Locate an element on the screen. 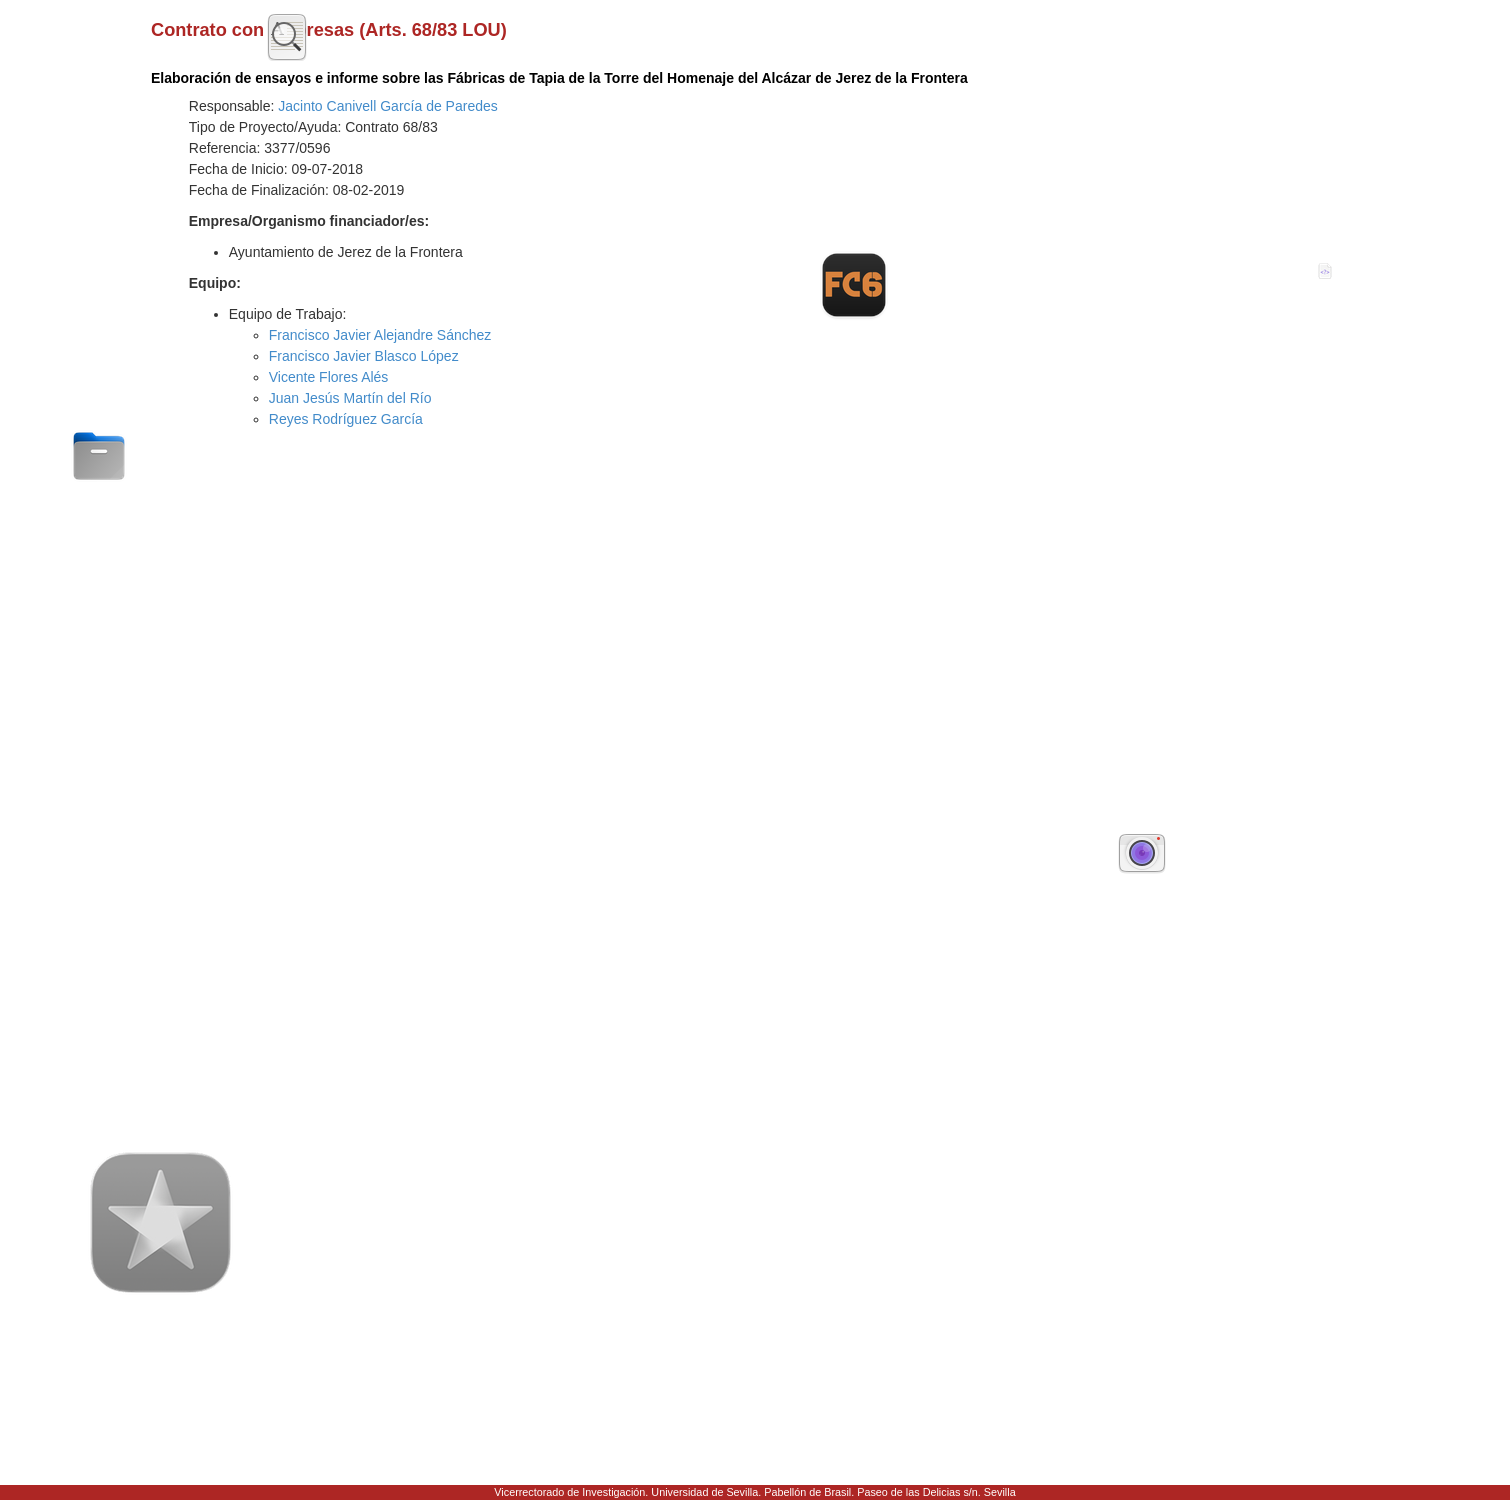  open the iTunes Store app is located at coordinates (160, 1222).